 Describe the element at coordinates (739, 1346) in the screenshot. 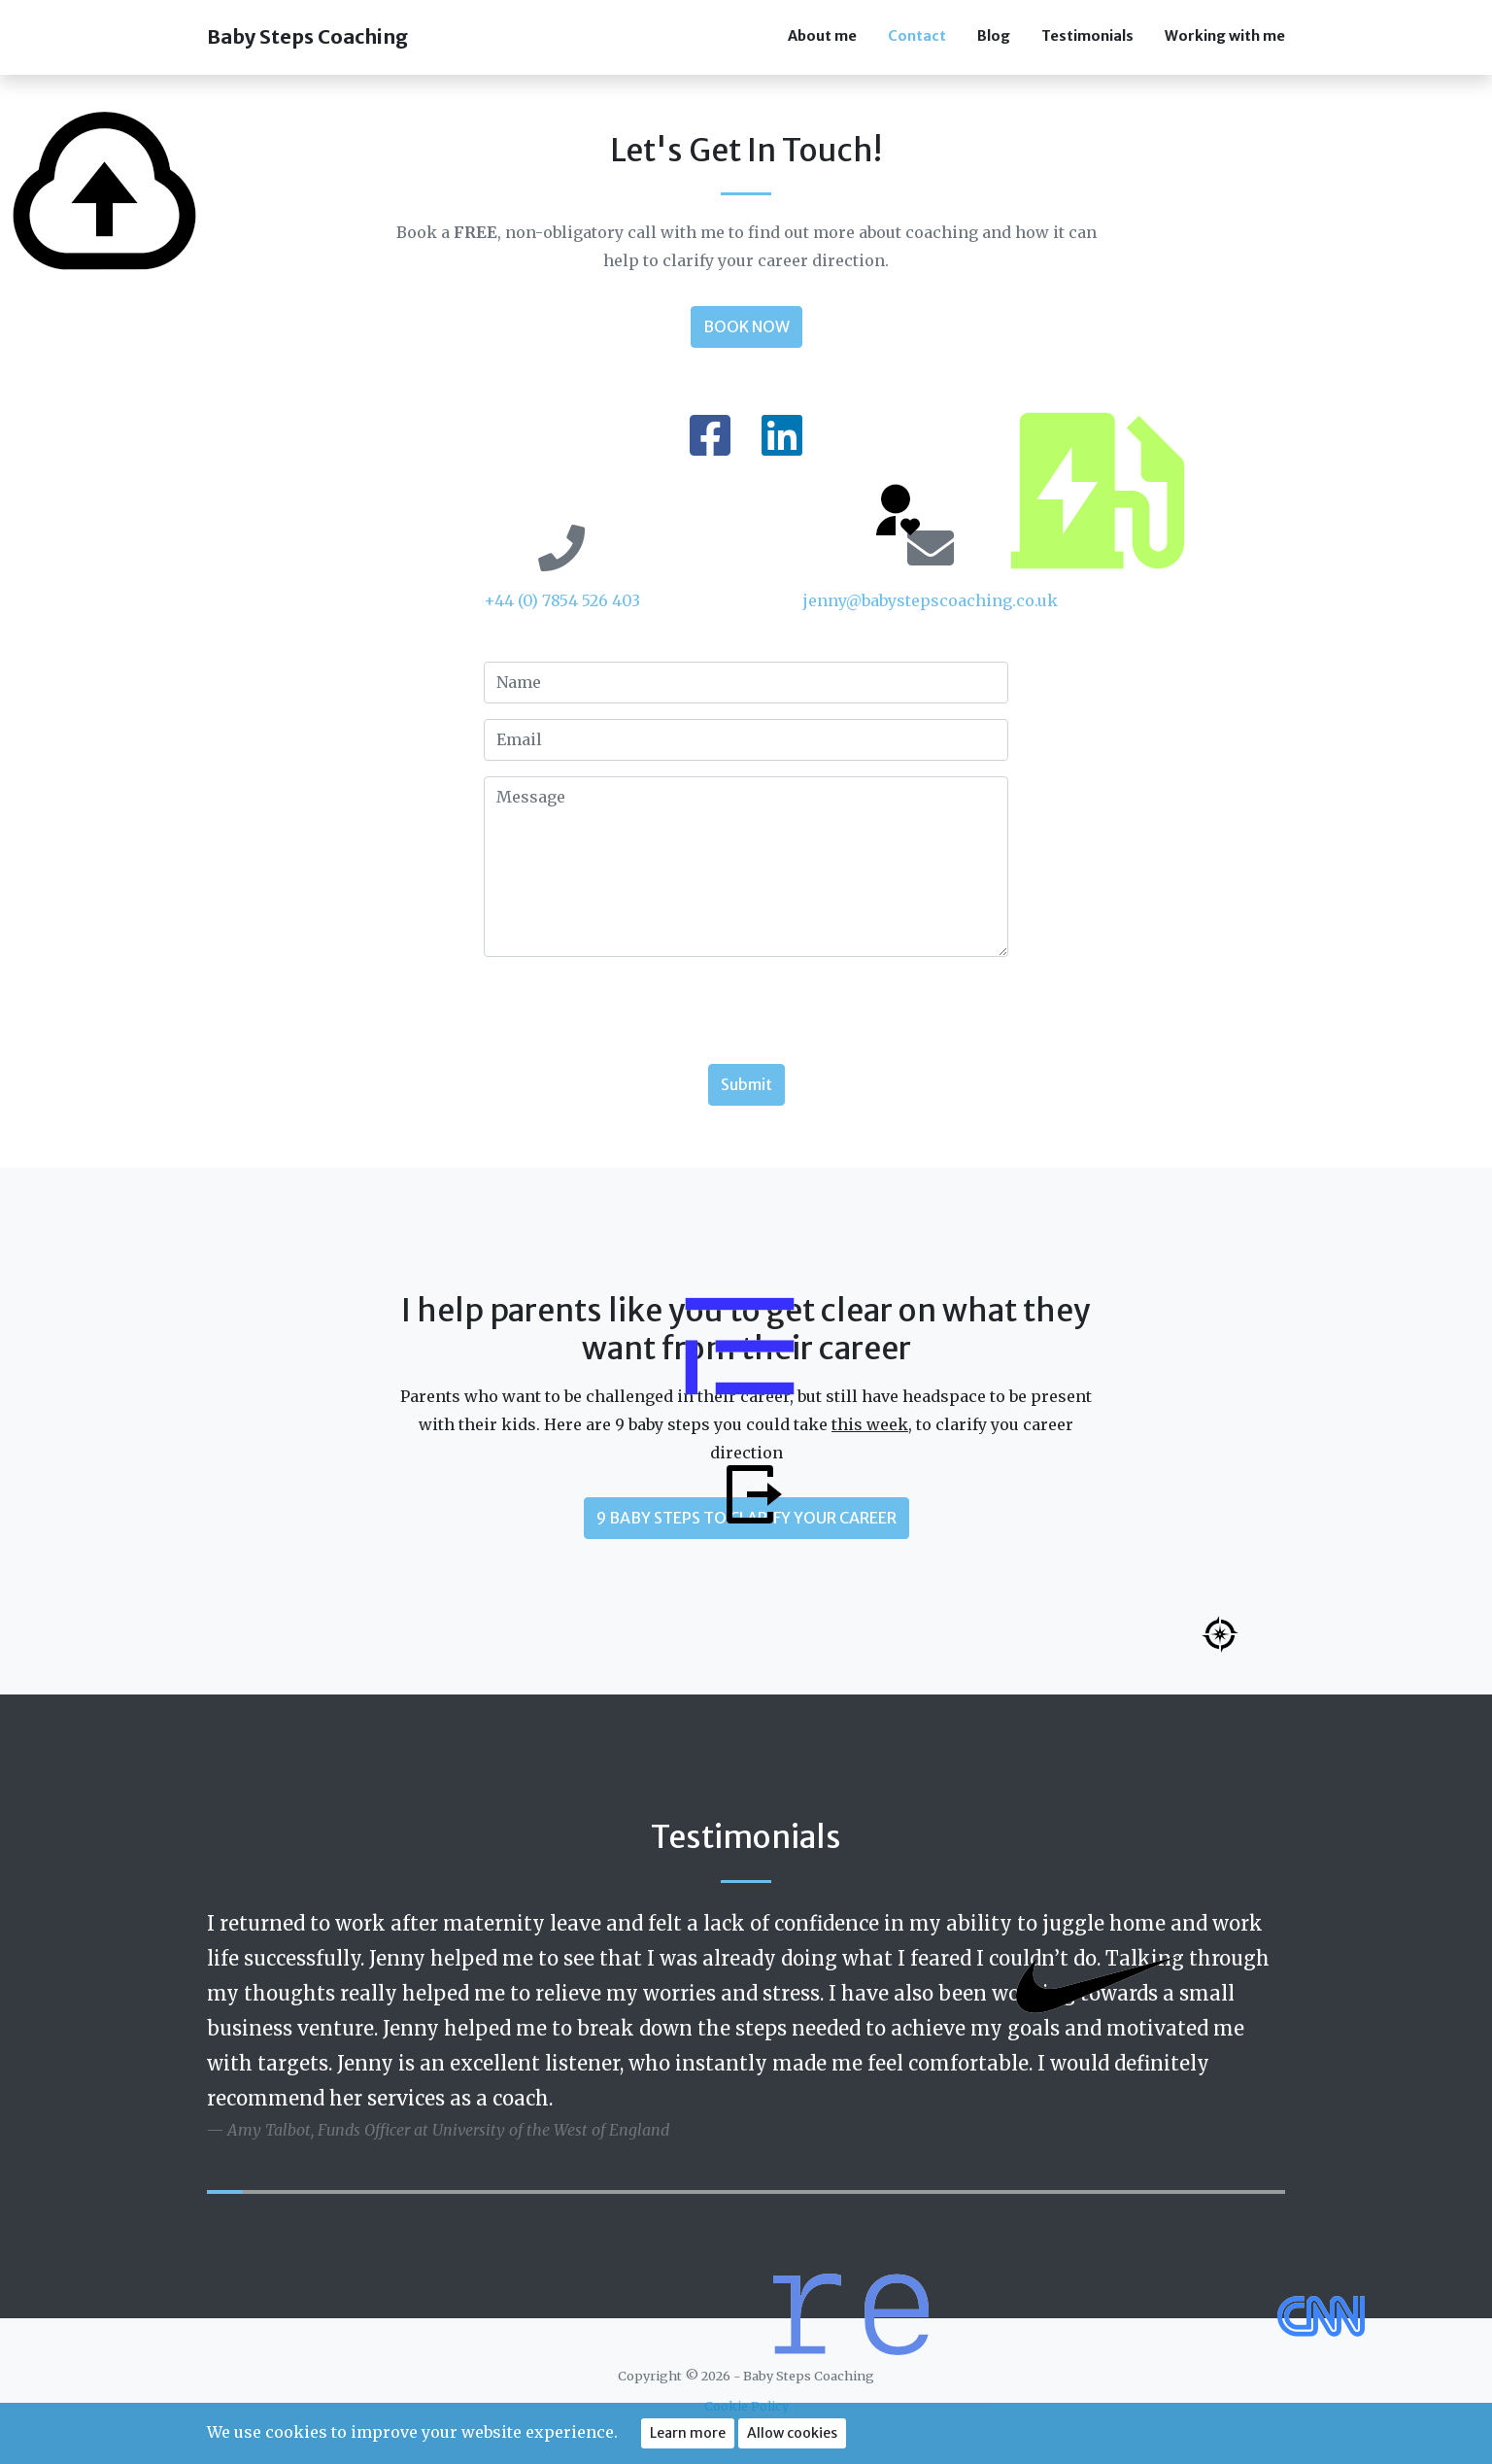

I see `insert a block quote` at that location.